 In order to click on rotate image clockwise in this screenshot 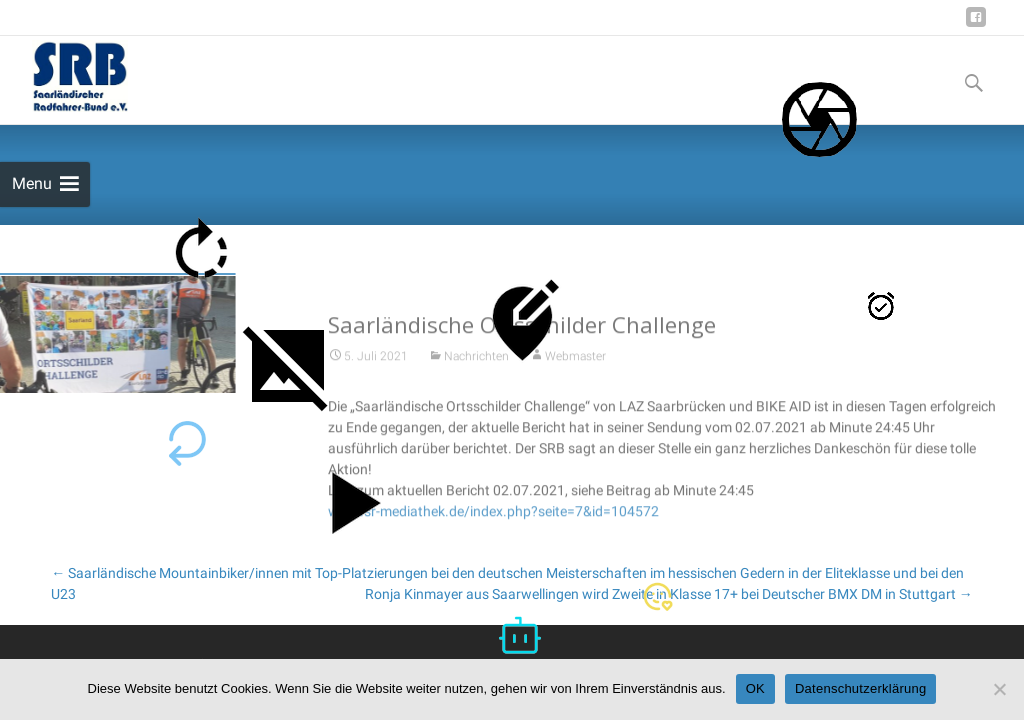, I will do `click(201, 252)`.